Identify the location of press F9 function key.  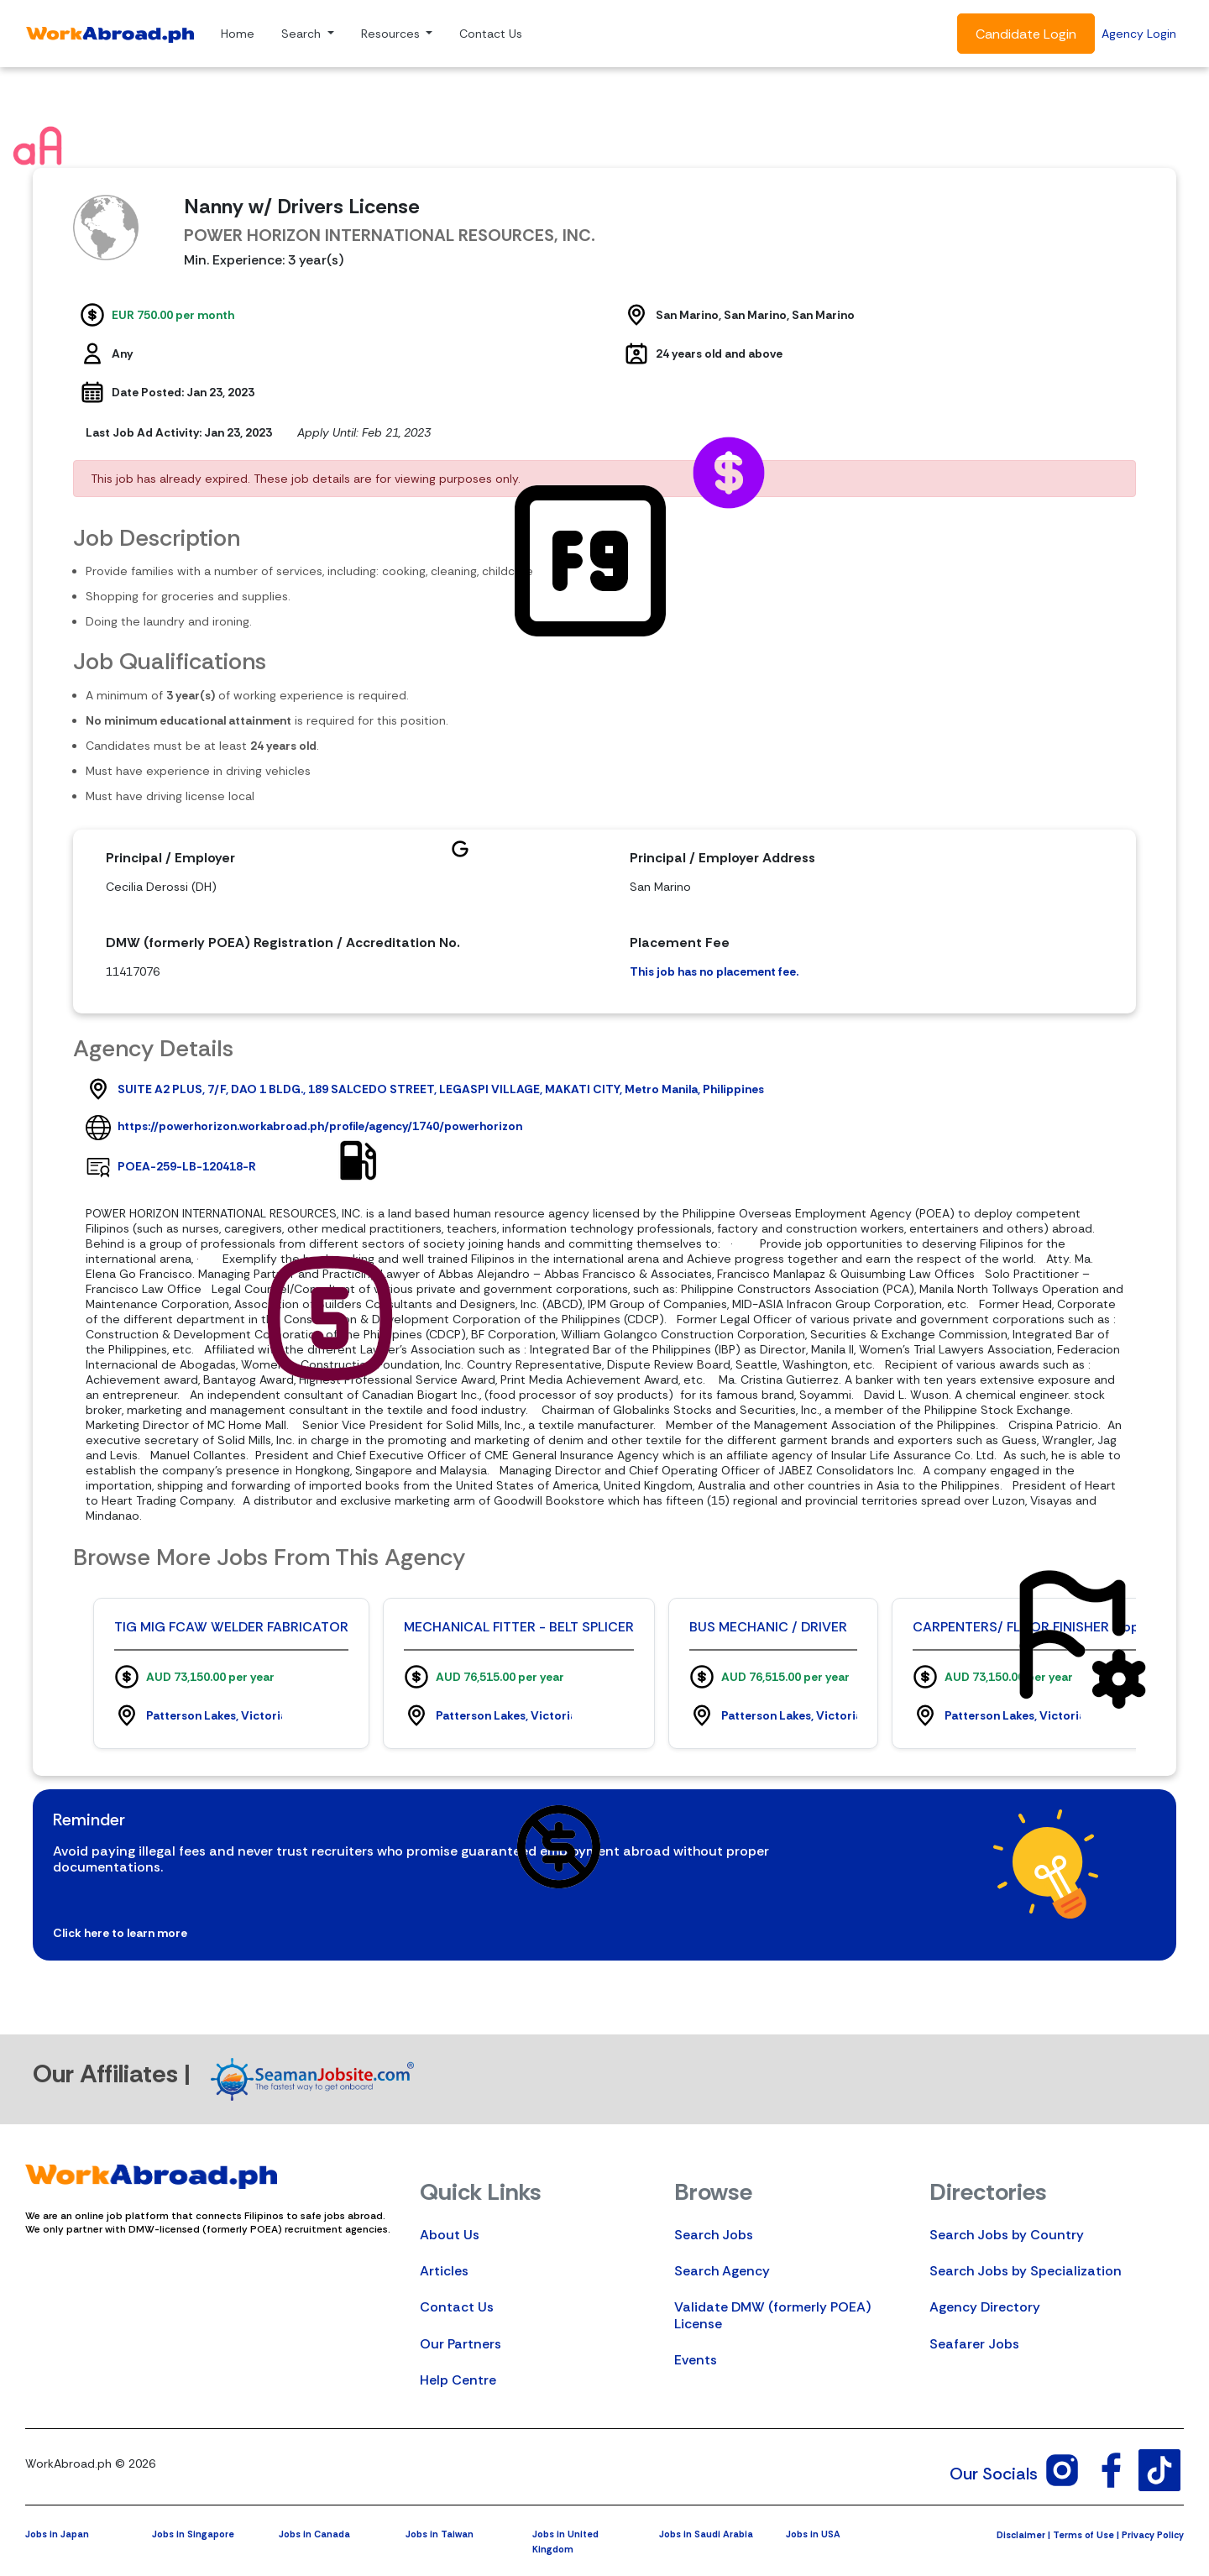
(590, 561).